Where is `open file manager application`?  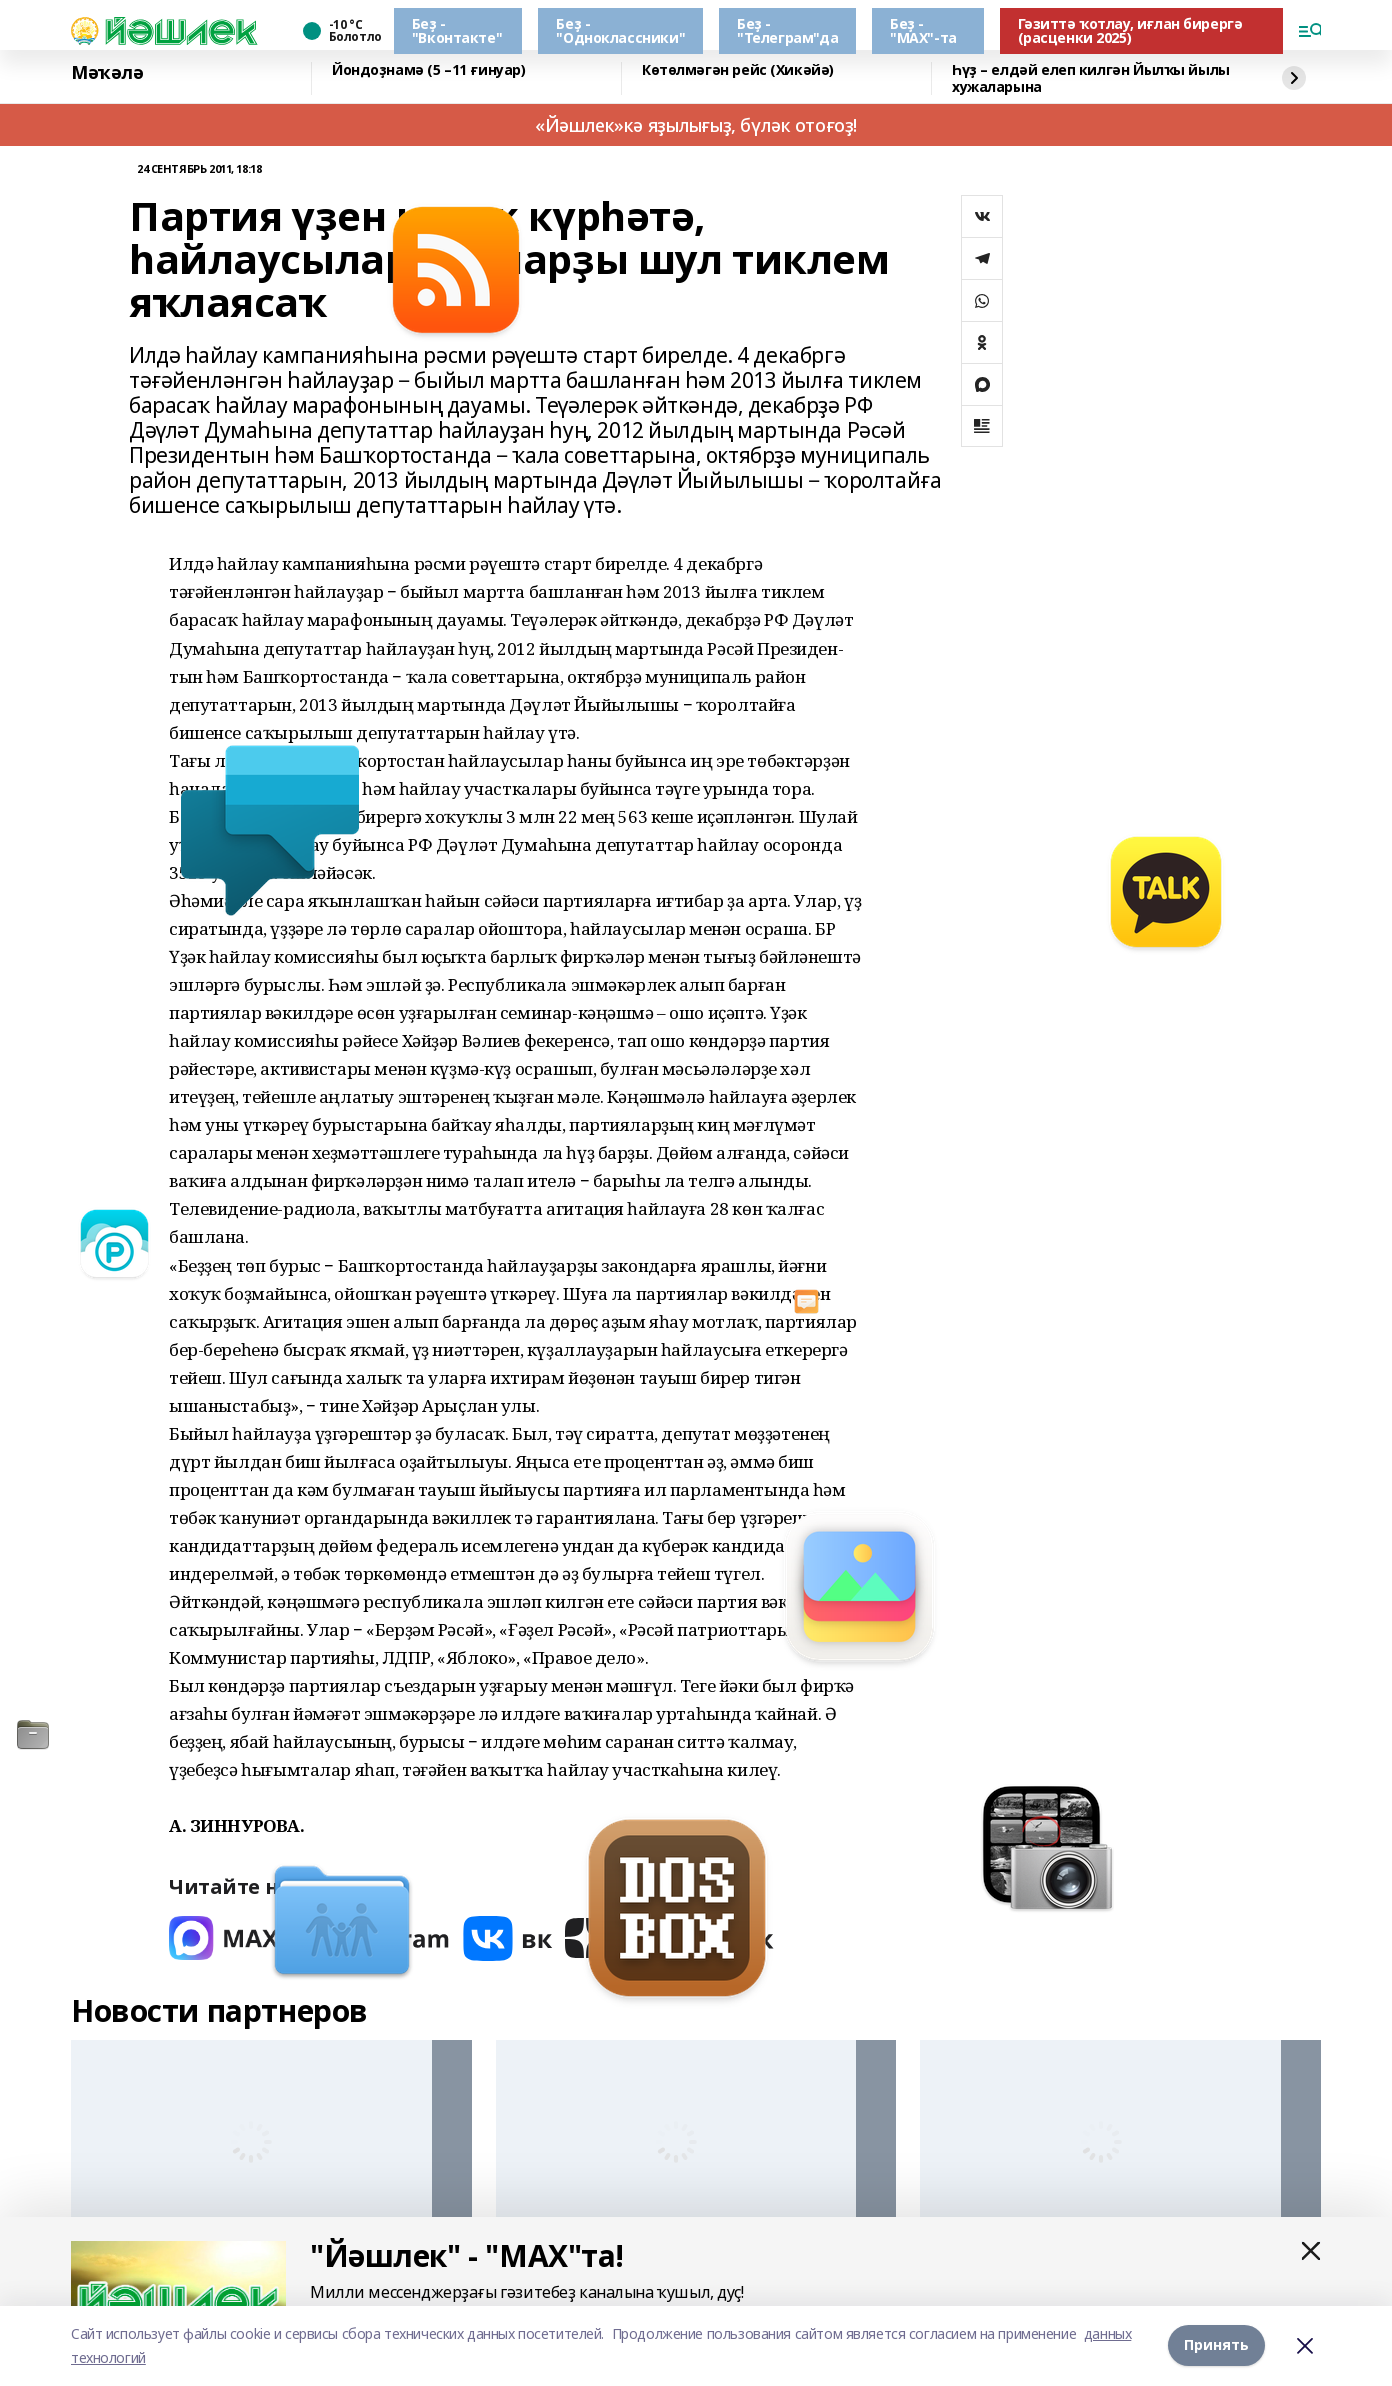
open file manager application is located at coordinates (33, 1734).